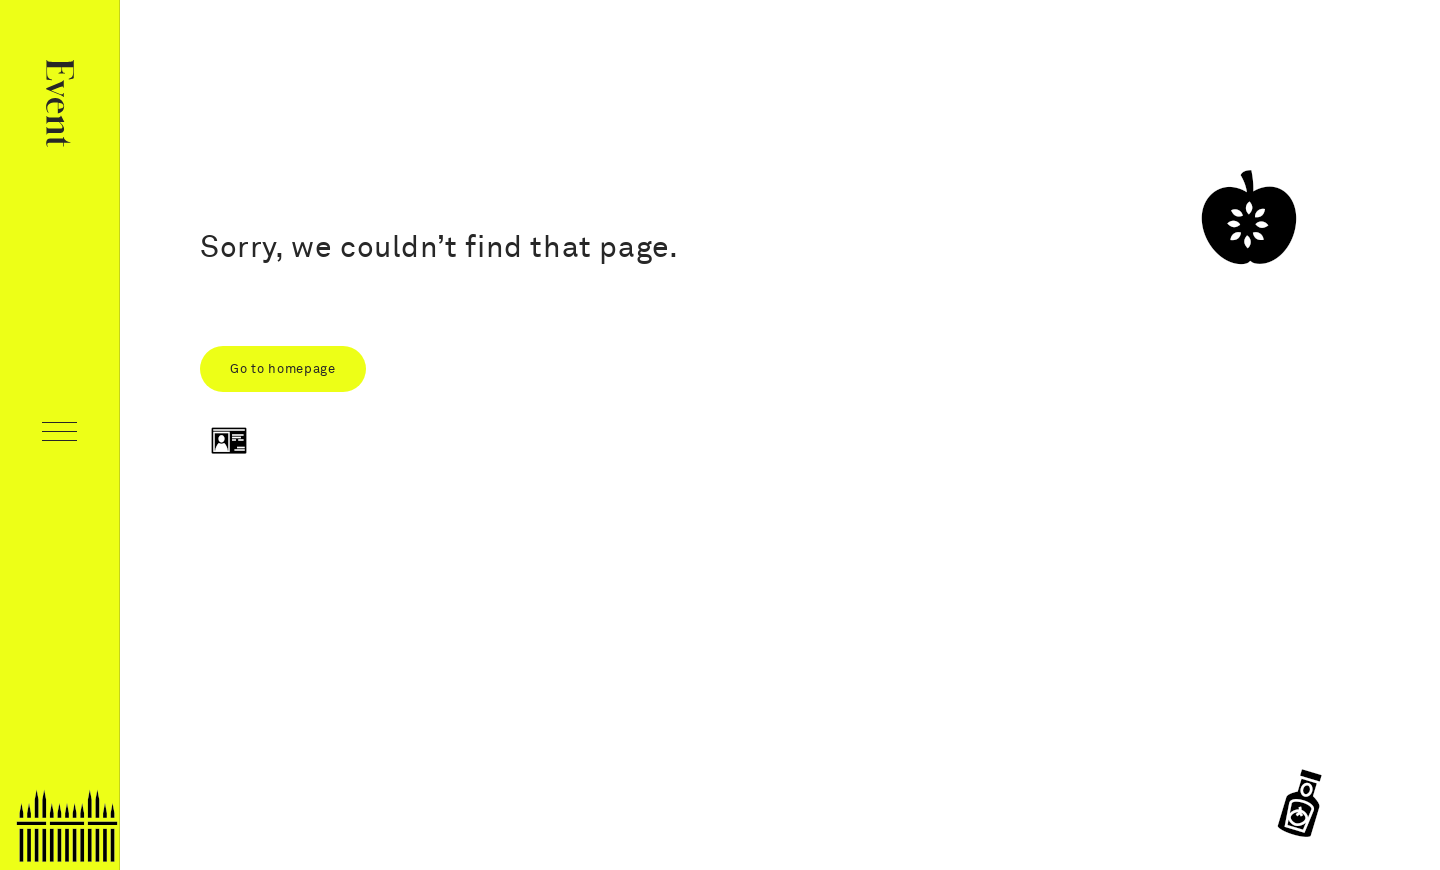 This screenshot has width=1440, height=870. What do you see at coordinates (229, 440) in the screenshot?
I see `view your profile or identification details` at bounding box center [229, 440].